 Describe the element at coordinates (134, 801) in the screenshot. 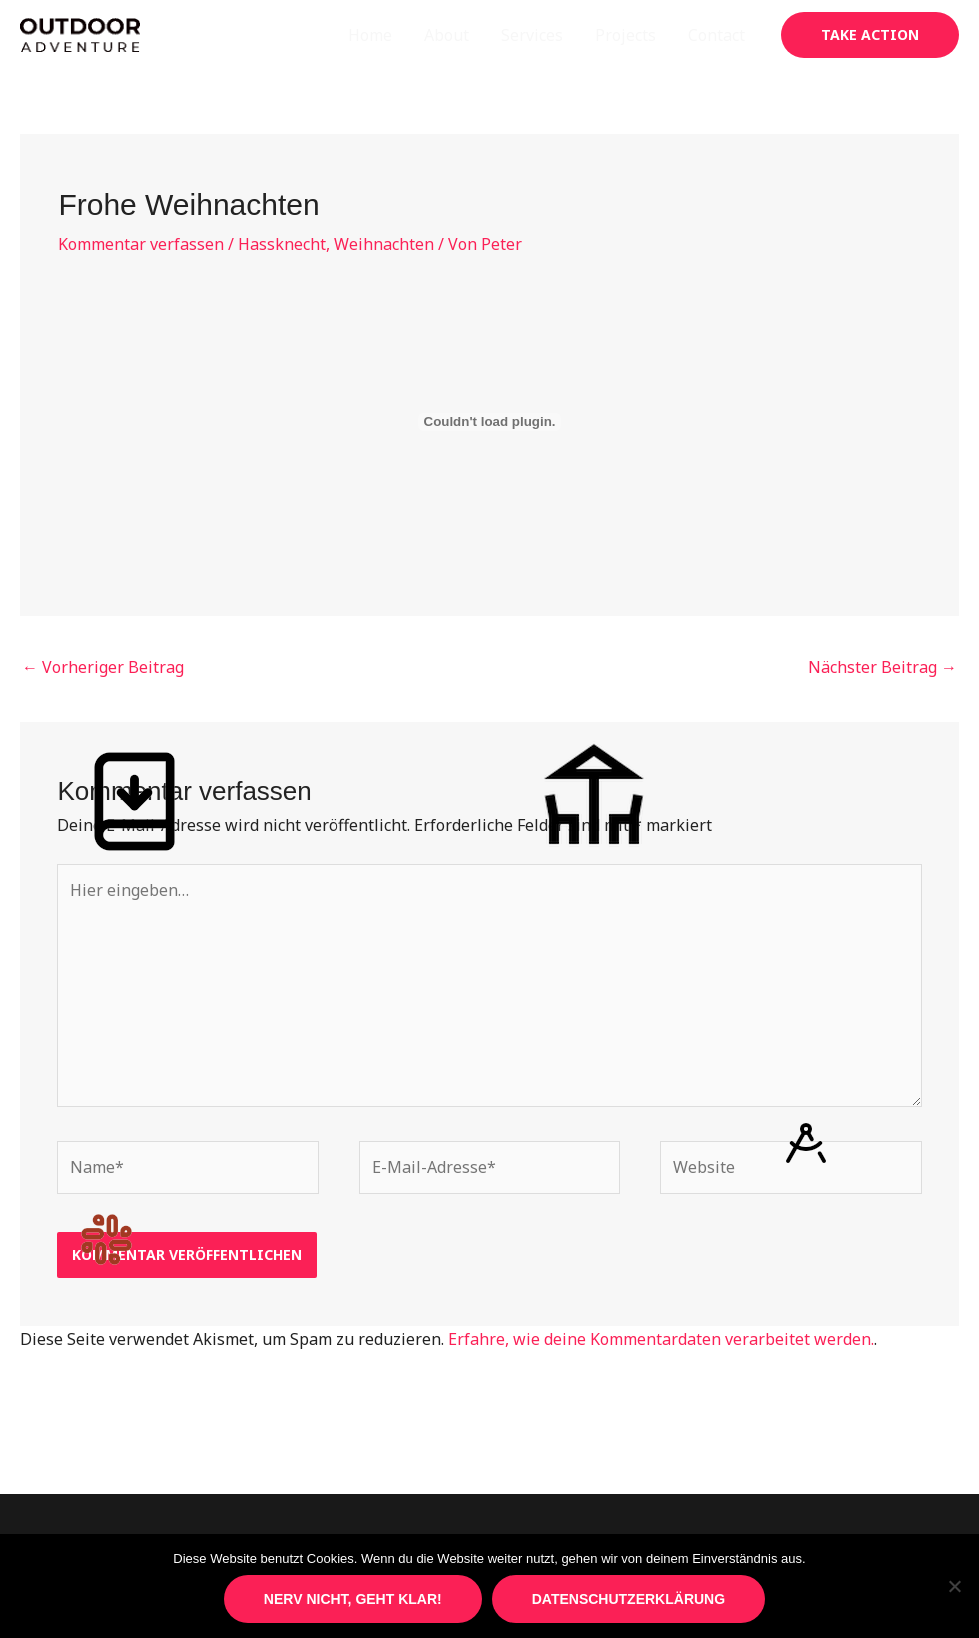

I see `download a book or ebook` at that location.